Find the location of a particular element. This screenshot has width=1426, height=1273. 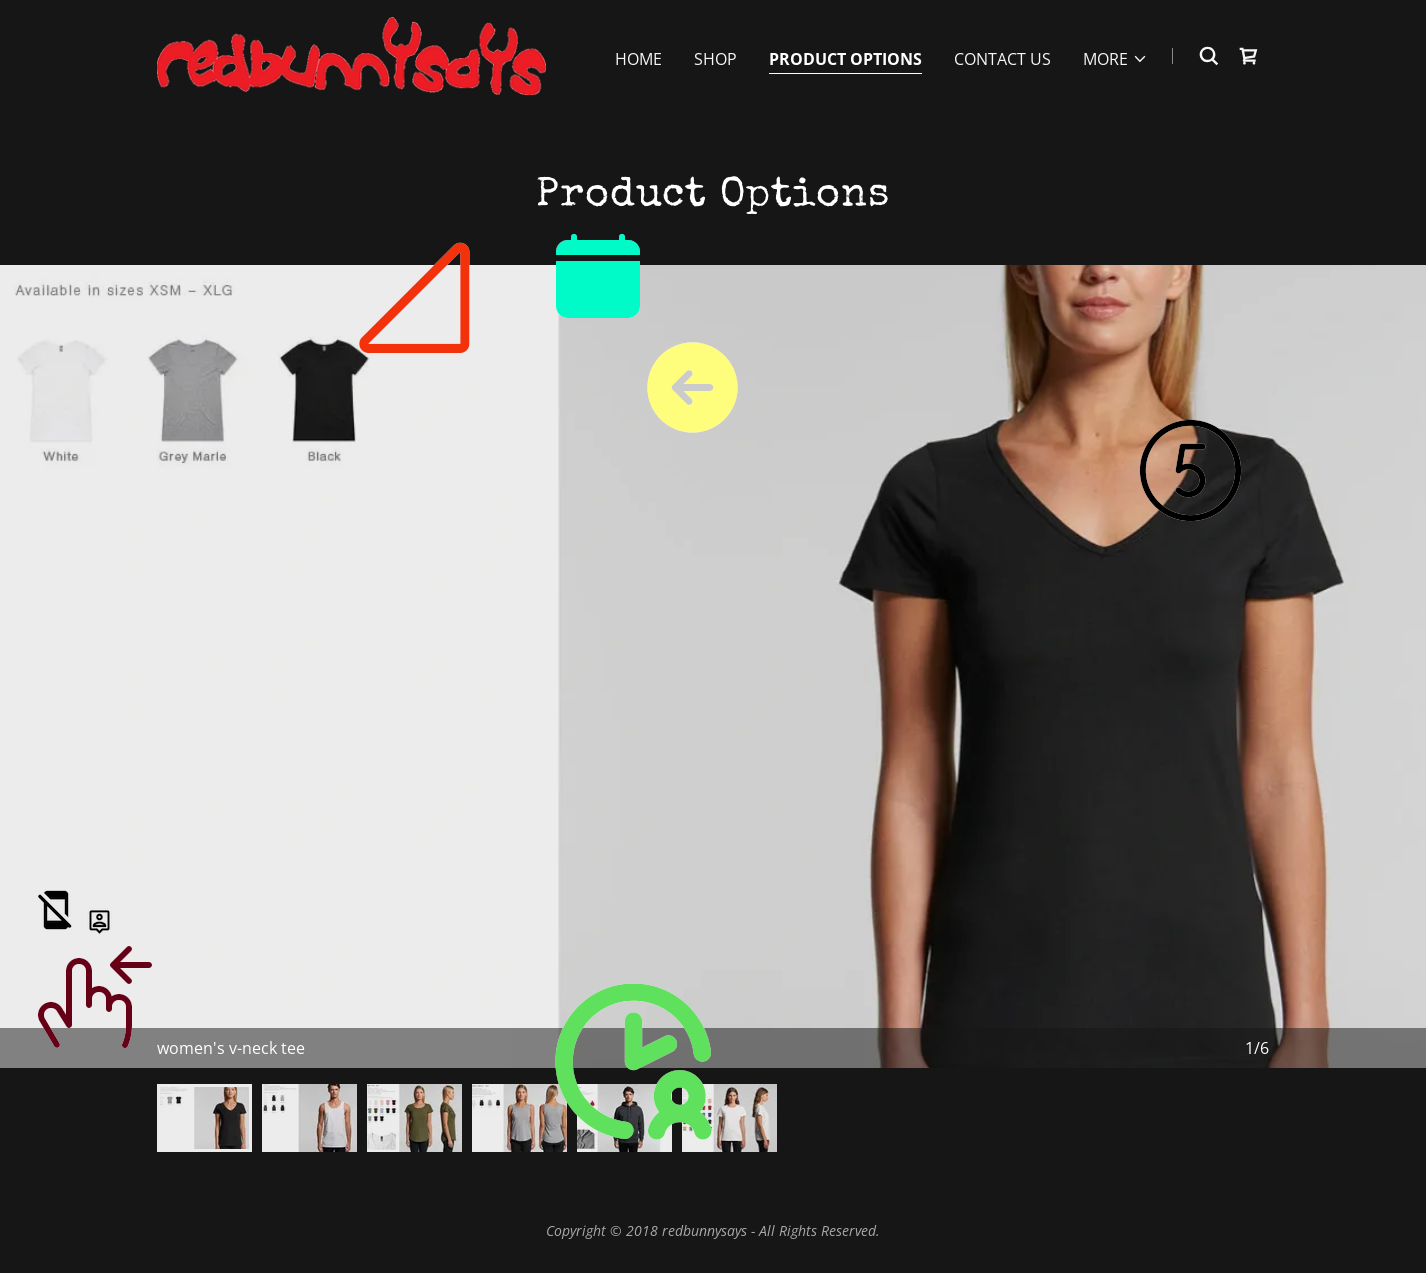

swipe left to navigate or dismiss is located at coordinates (89, 1001).